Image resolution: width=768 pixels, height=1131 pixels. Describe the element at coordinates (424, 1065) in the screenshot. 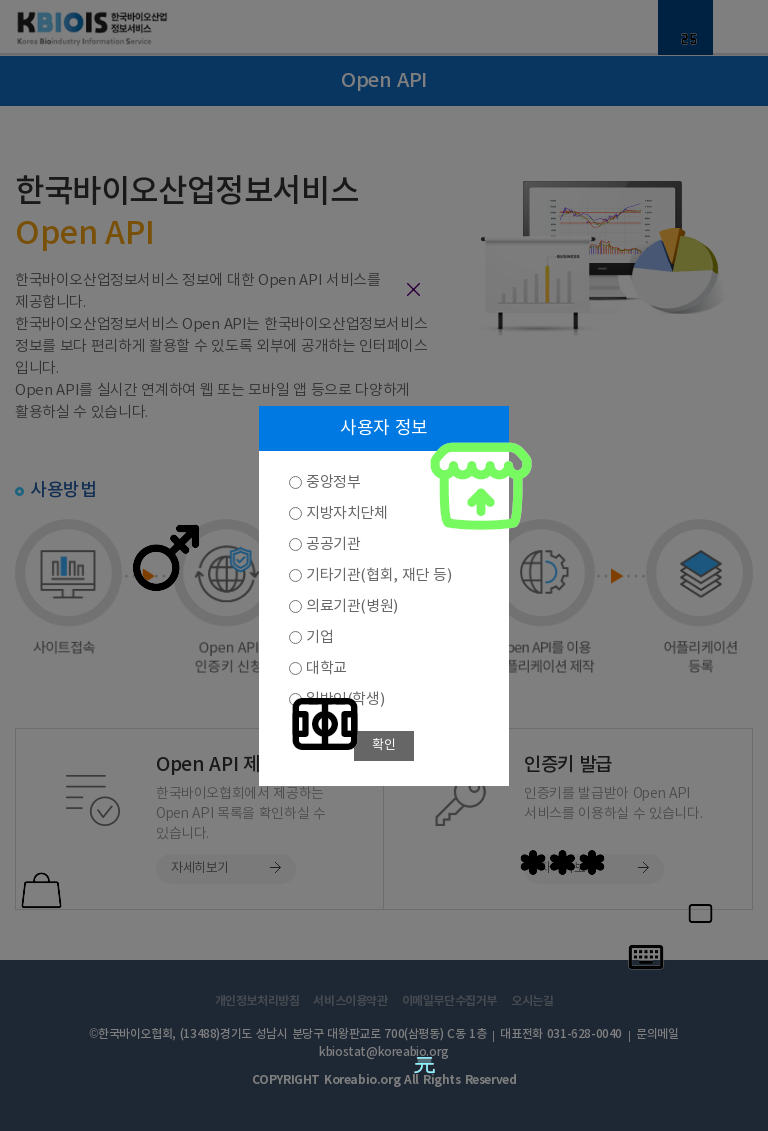

I see `view or convert to chinese yuan currency` at that location.